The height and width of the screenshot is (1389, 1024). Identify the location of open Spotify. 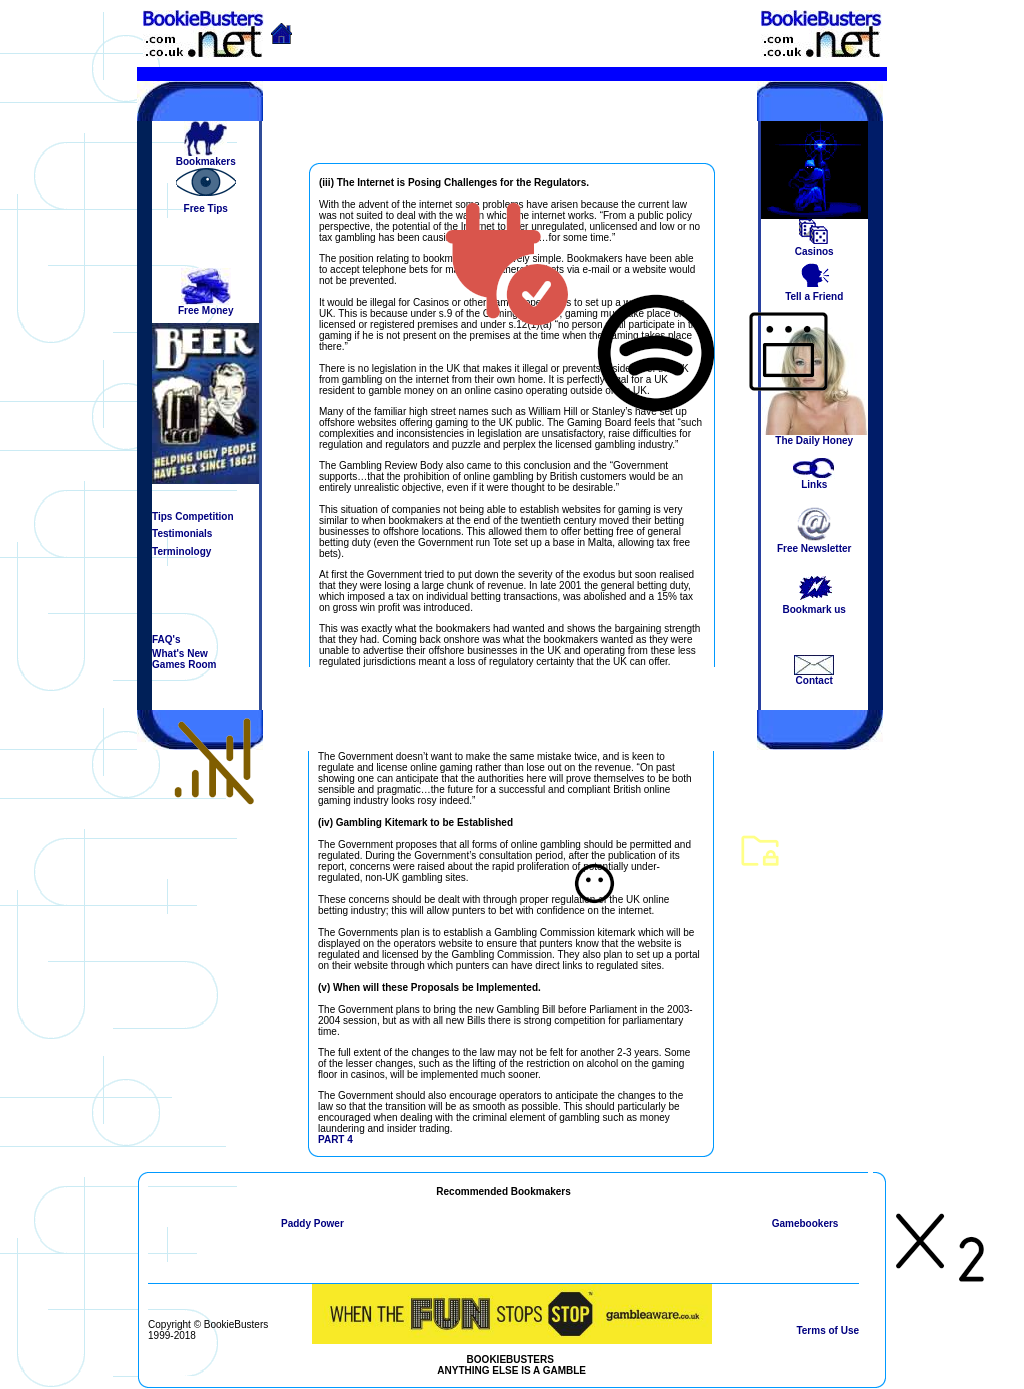
(656, 353).